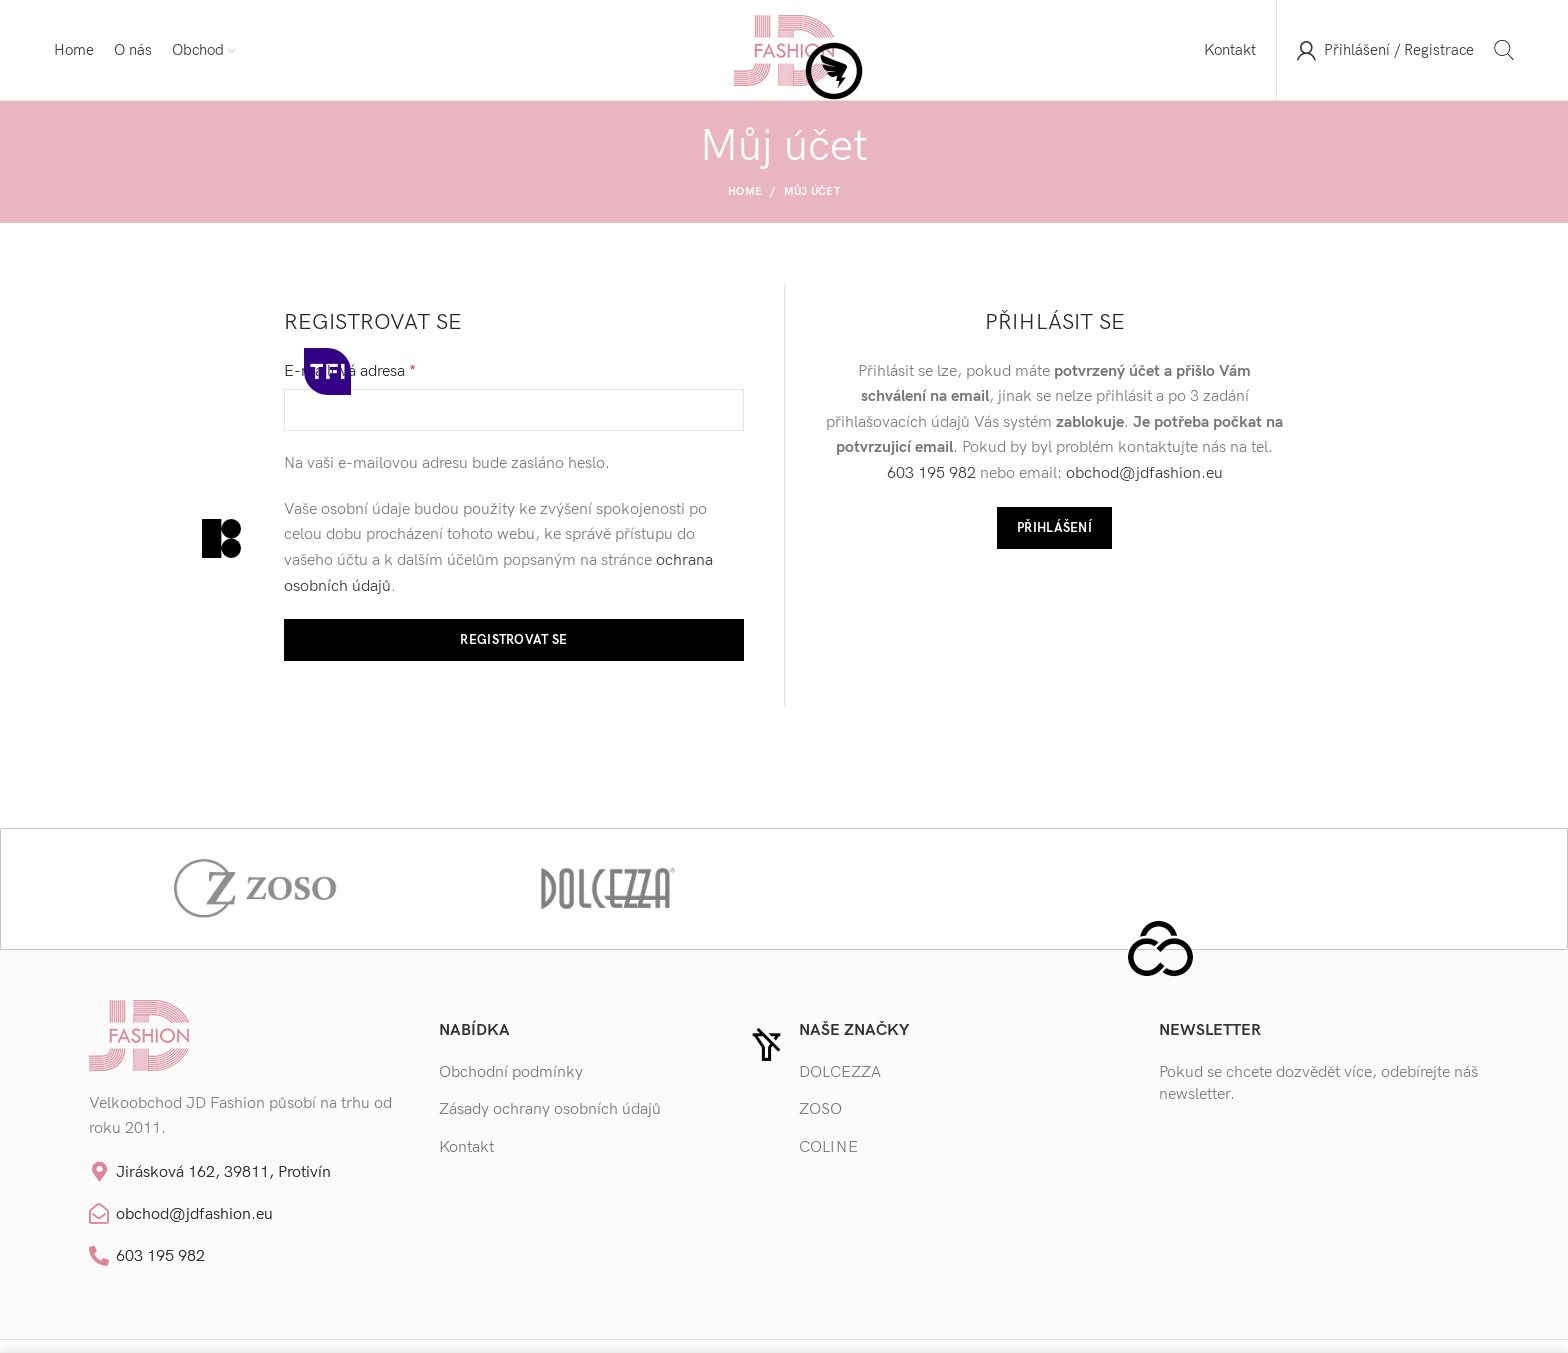  Describe the element at coordinates (1160, 948) in the screenshot. I see `contabo cloud hosting services logo` at that location.